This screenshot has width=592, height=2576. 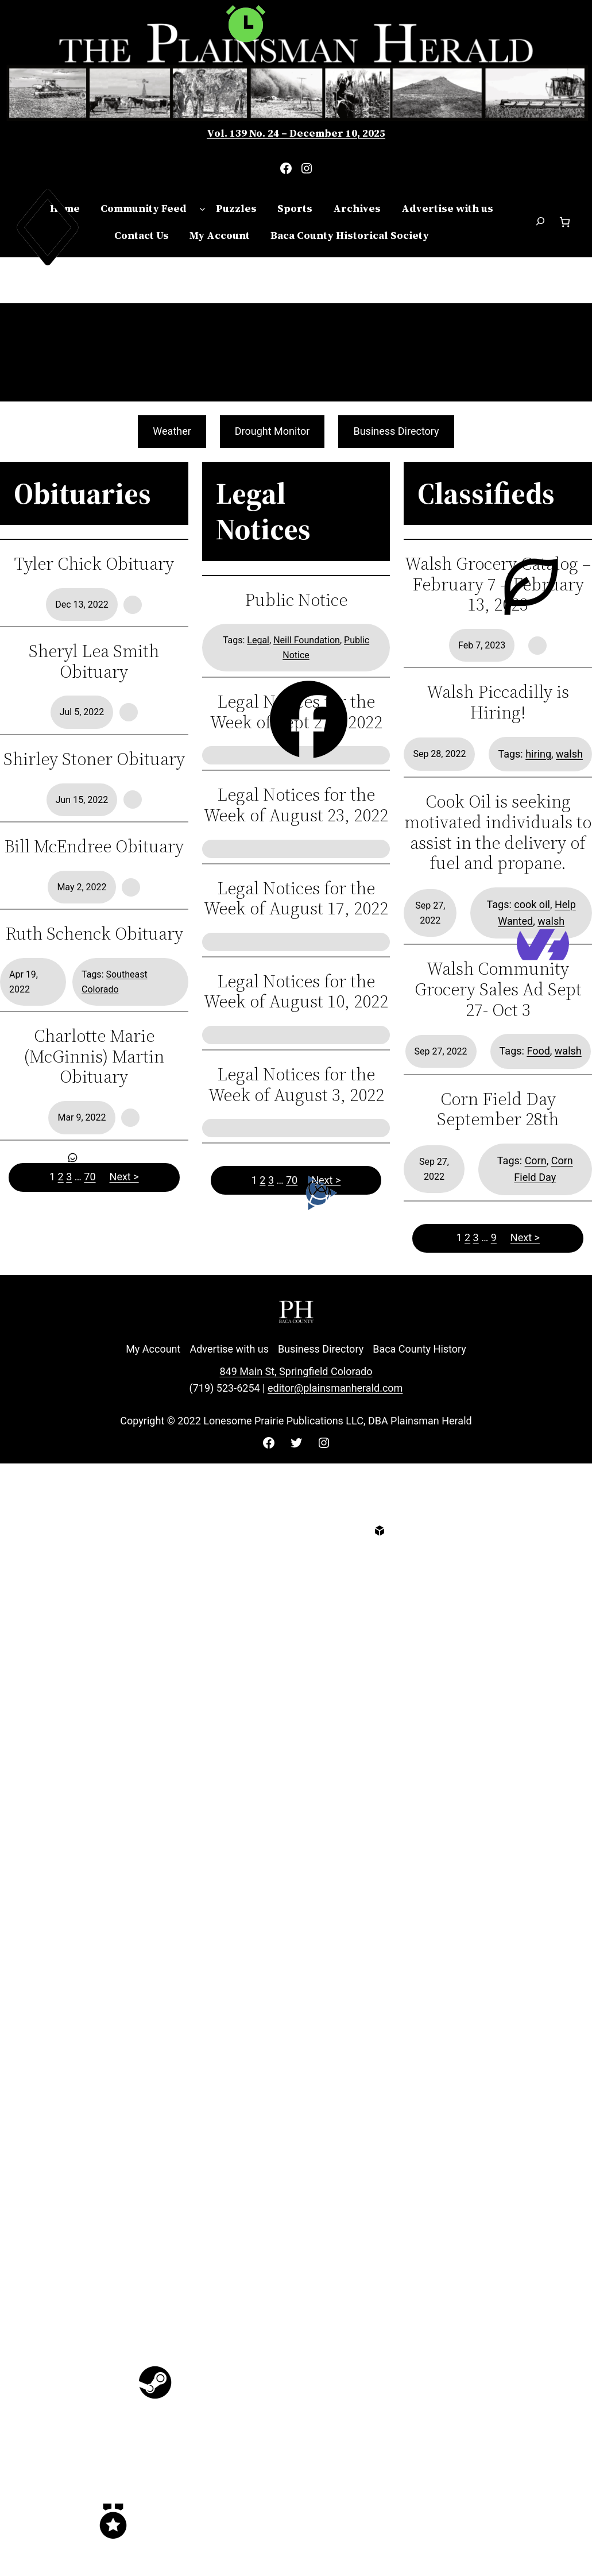 I want to click on set or manage alarms, so click(x=246, y=23).